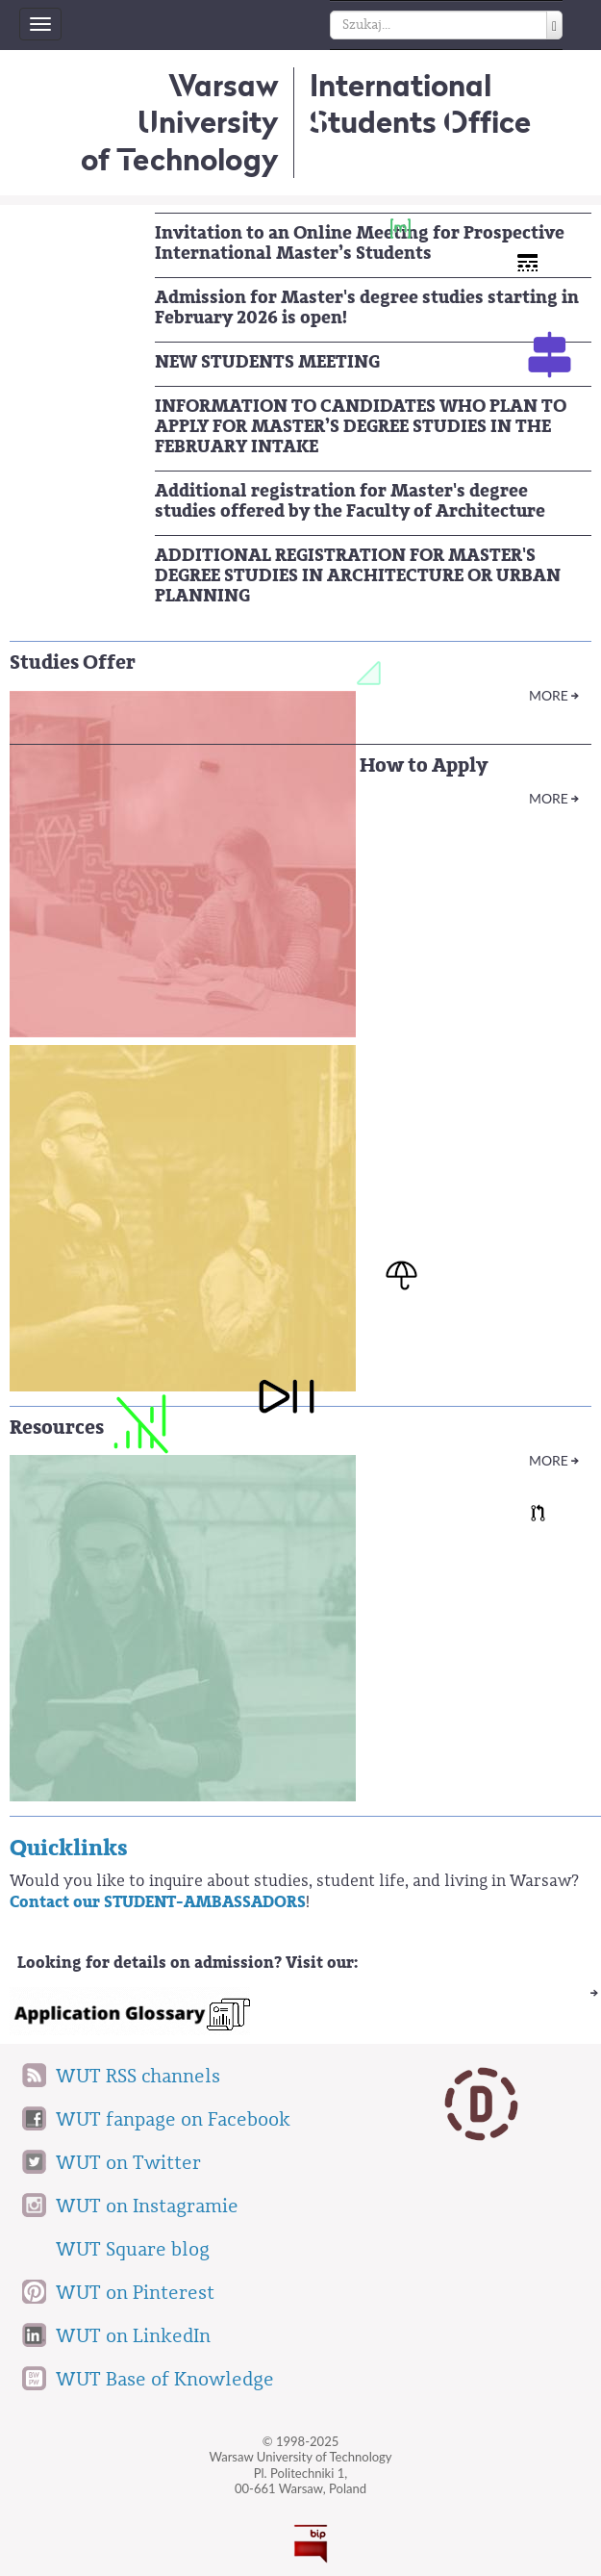 This screenshot has width=601, height=2576. What do you see at coordinates (142, 1425) in the screenshot?
I see `indicates no cellular signal or network connection` at bounding box center [142, 1425].